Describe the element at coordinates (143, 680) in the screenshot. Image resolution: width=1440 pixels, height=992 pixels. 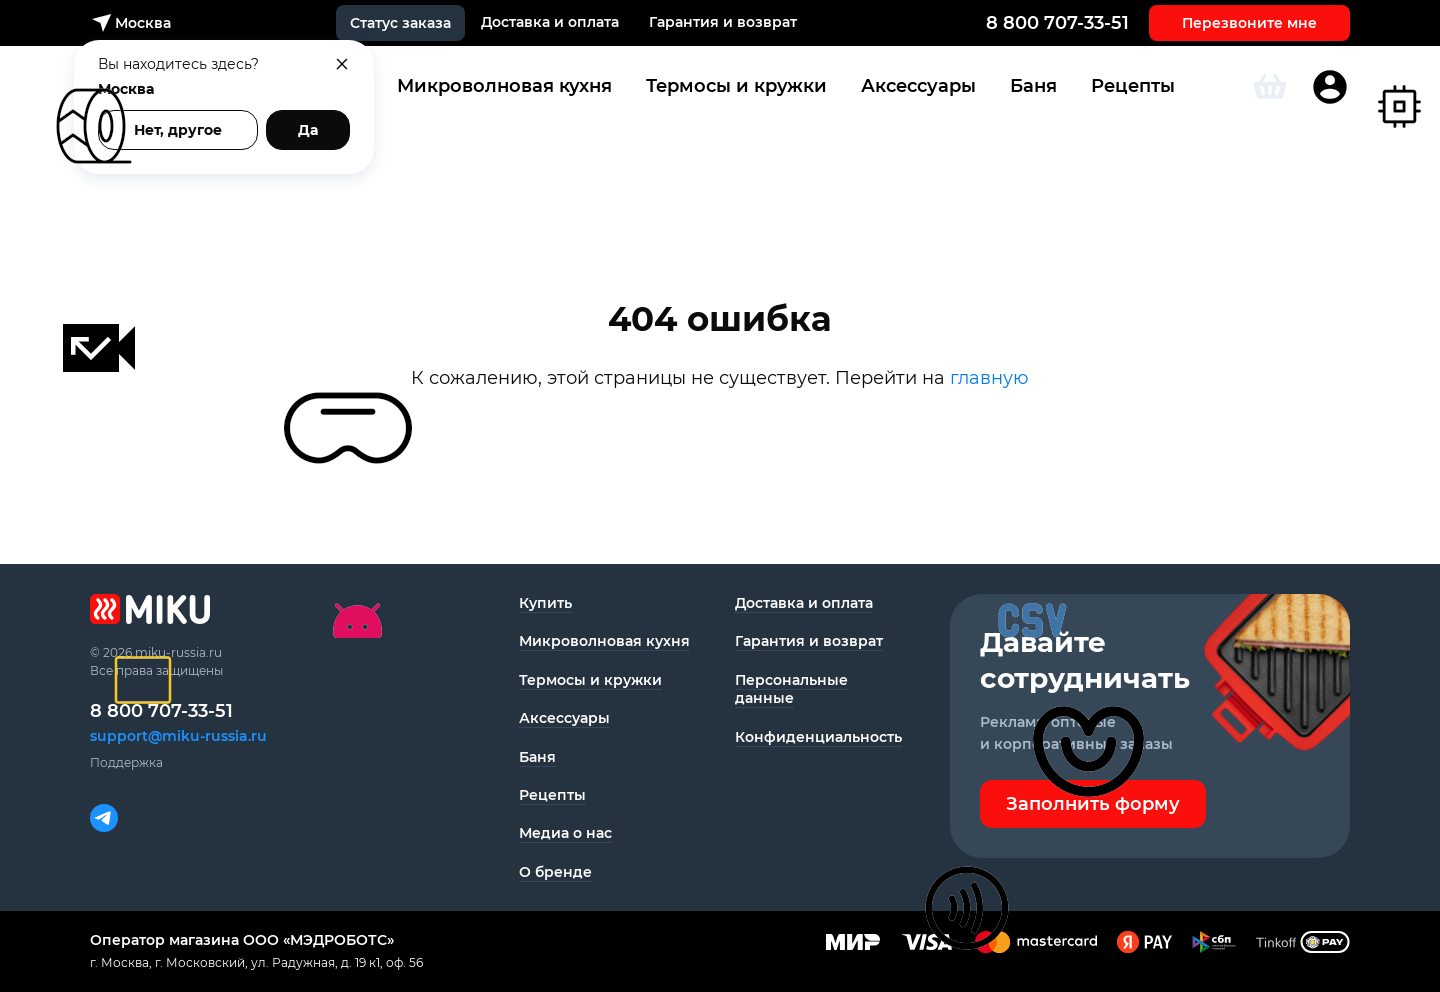
I see `placeholder for content or media` at that location.